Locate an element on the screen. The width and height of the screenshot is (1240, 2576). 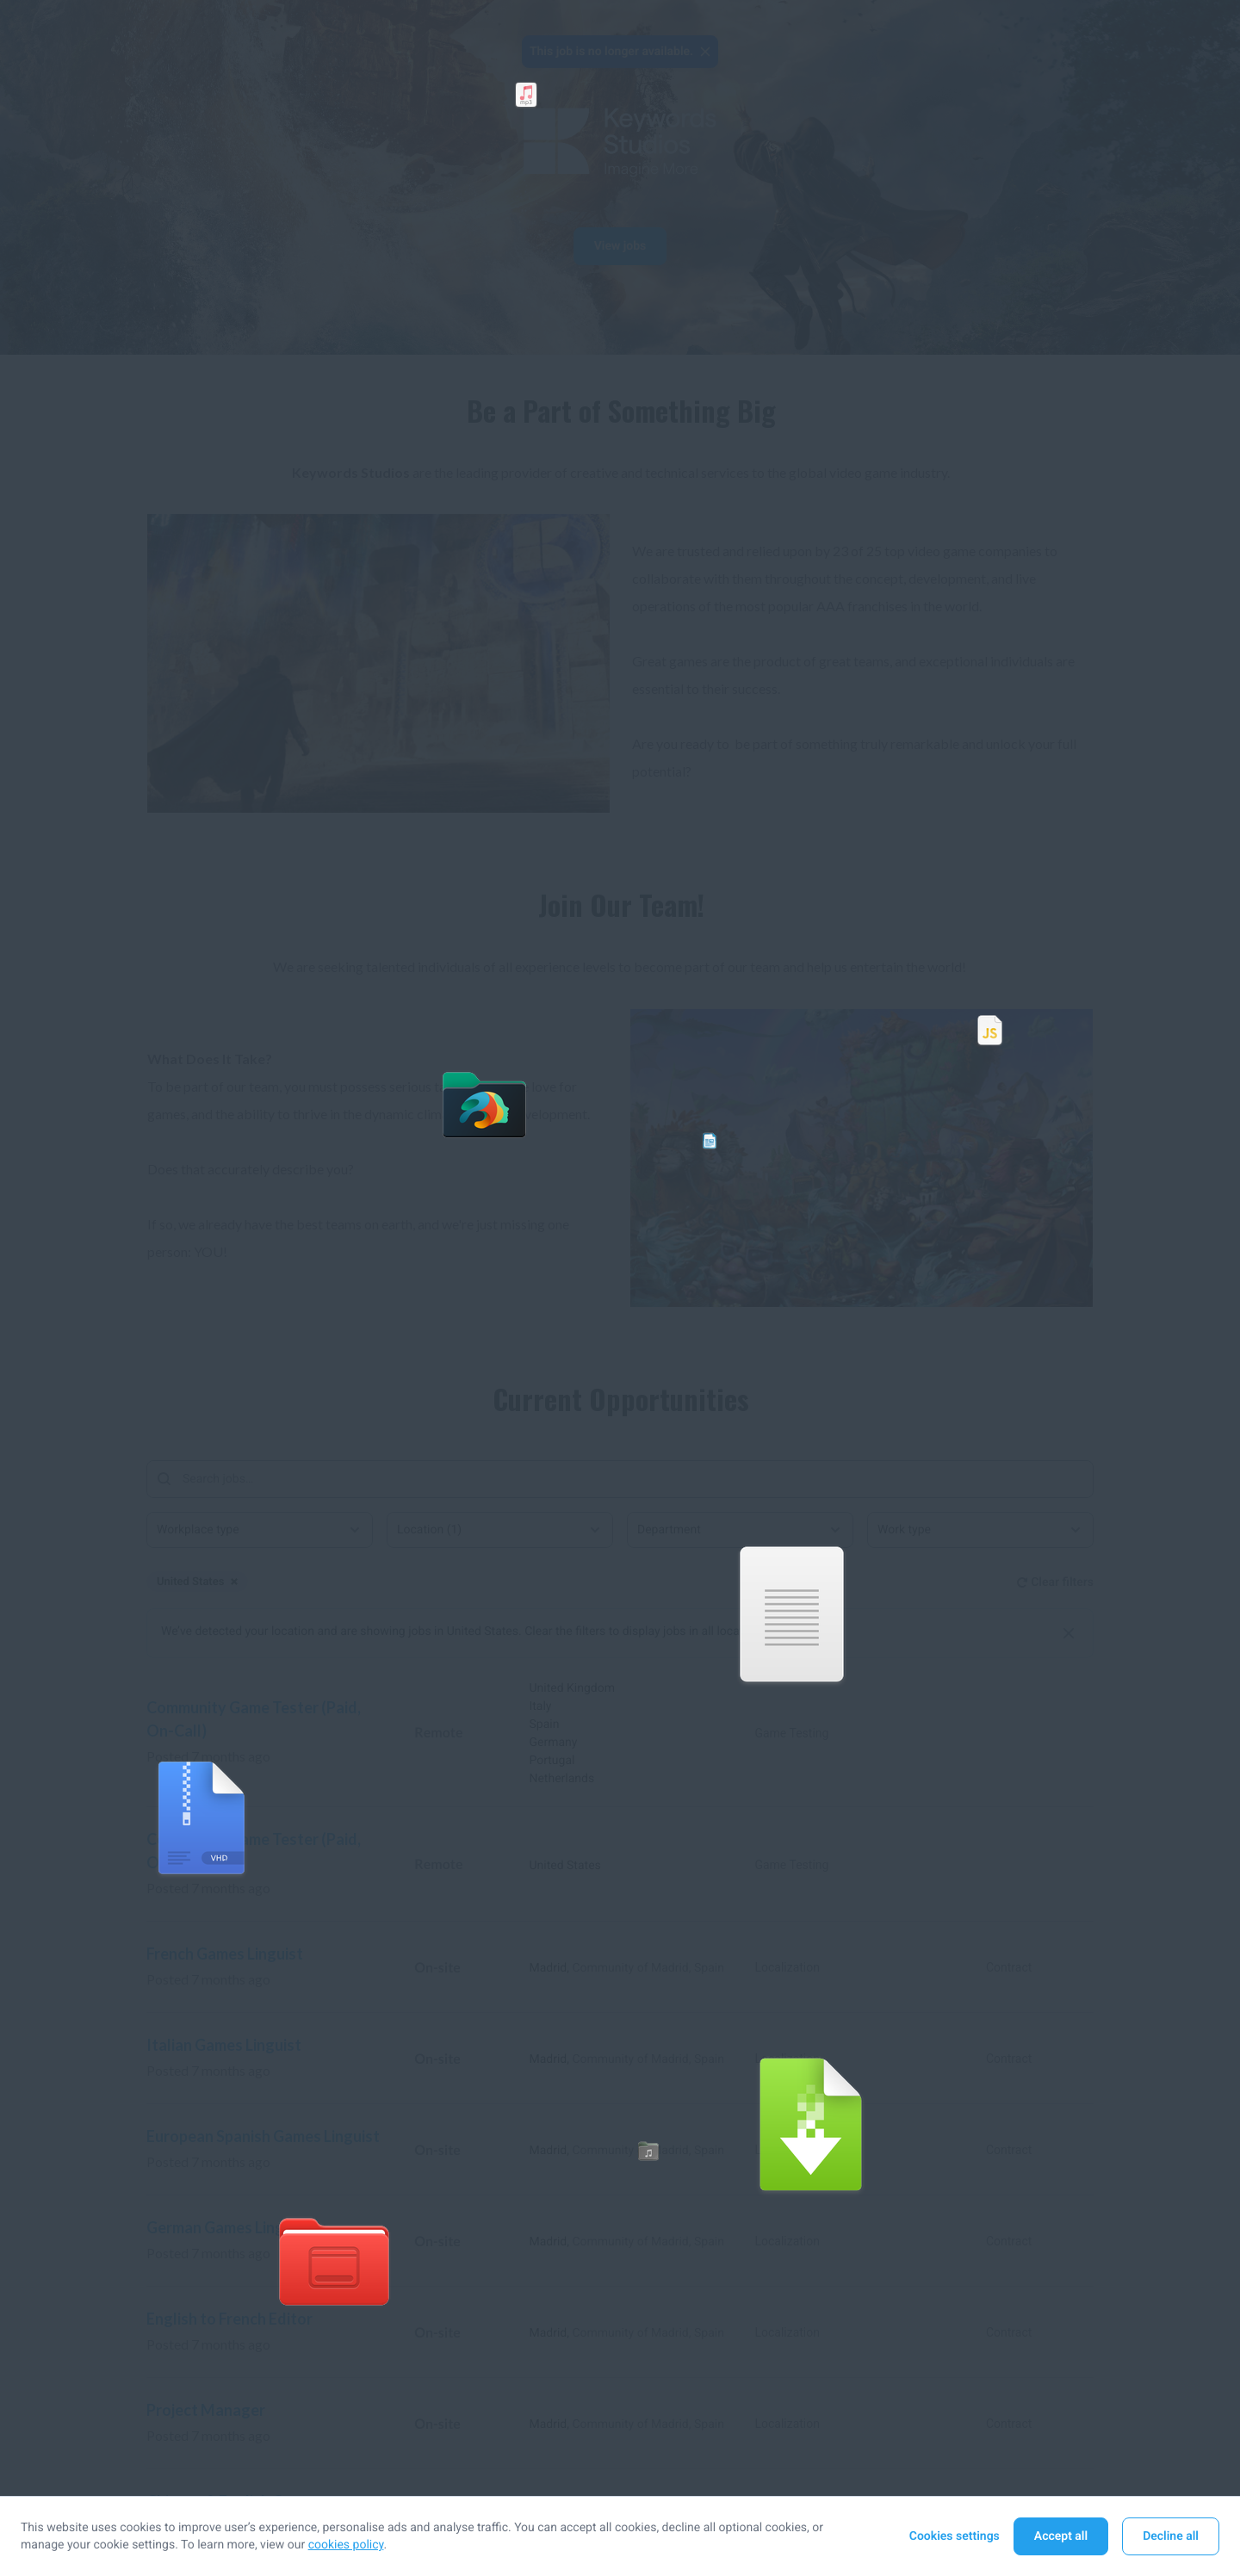
open a text document file is located at coordinates (710, 1141).